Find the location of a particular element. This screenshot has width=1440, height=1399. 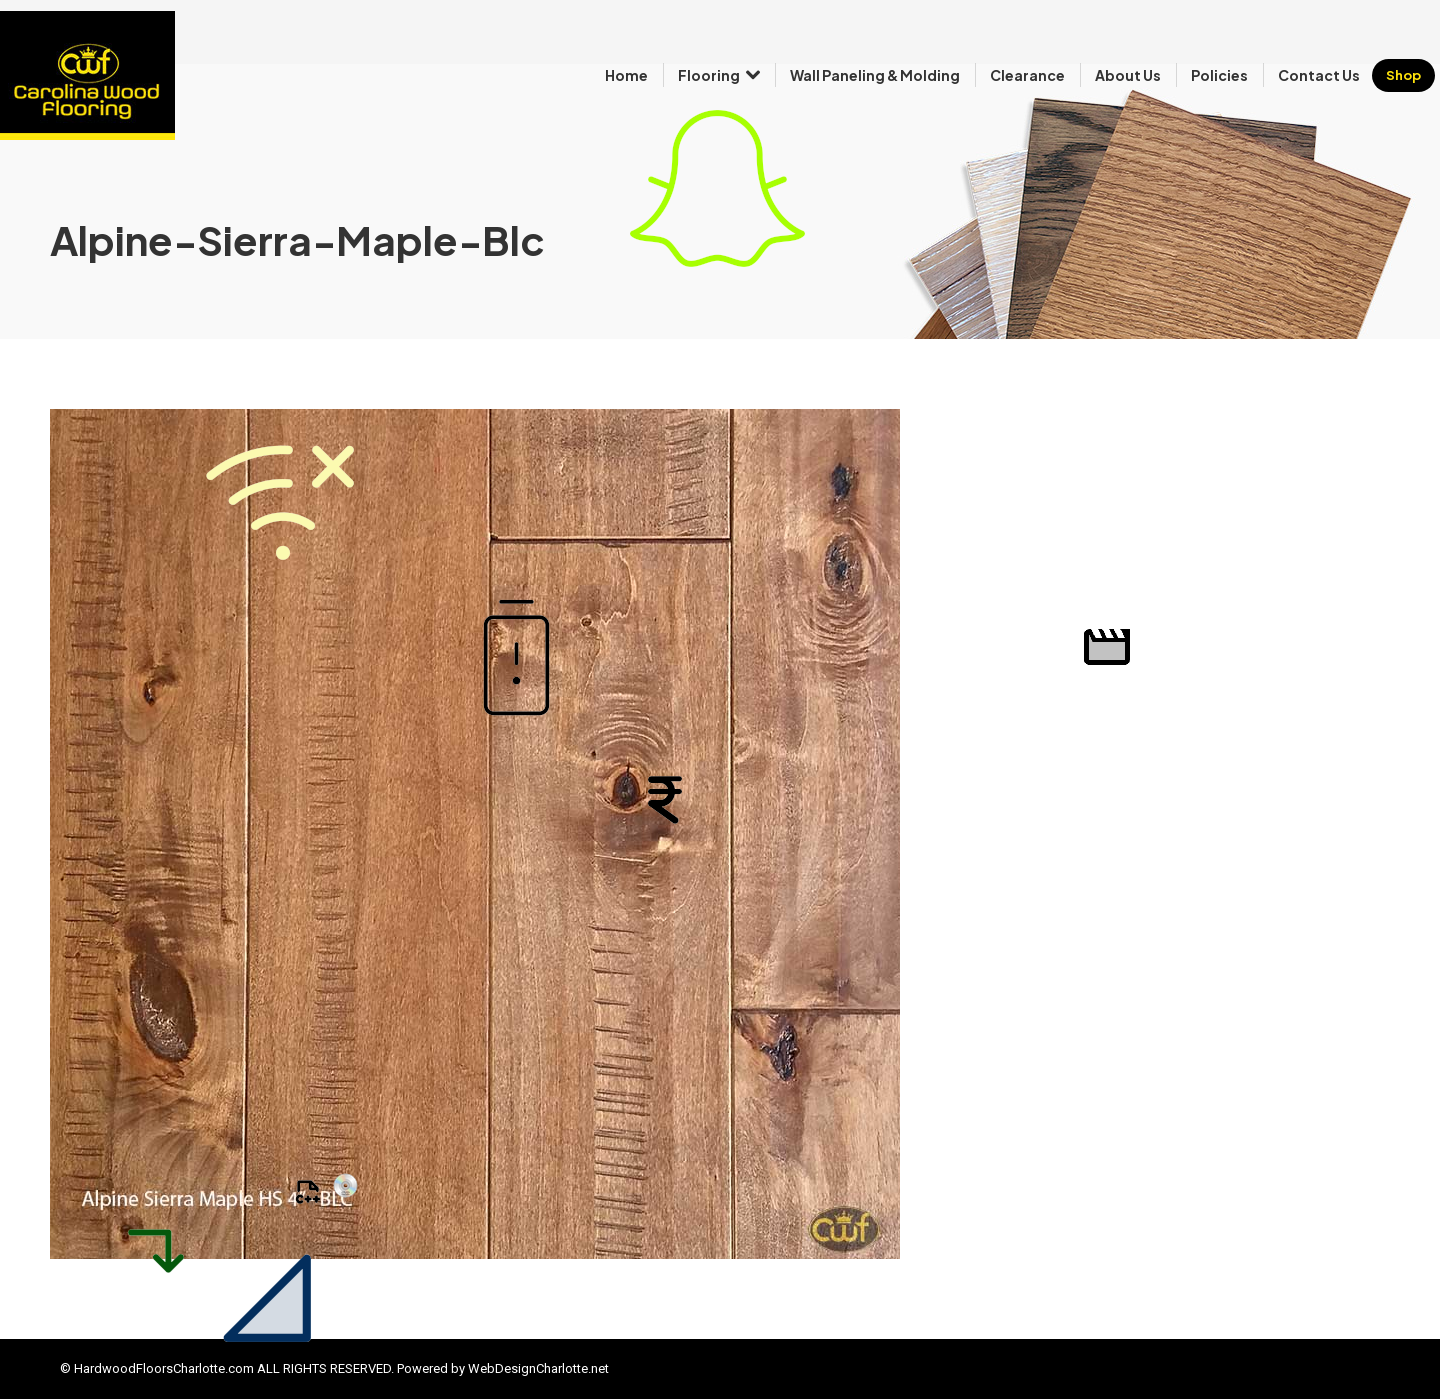

open Snapchat app is located at coordinates (717, 191).